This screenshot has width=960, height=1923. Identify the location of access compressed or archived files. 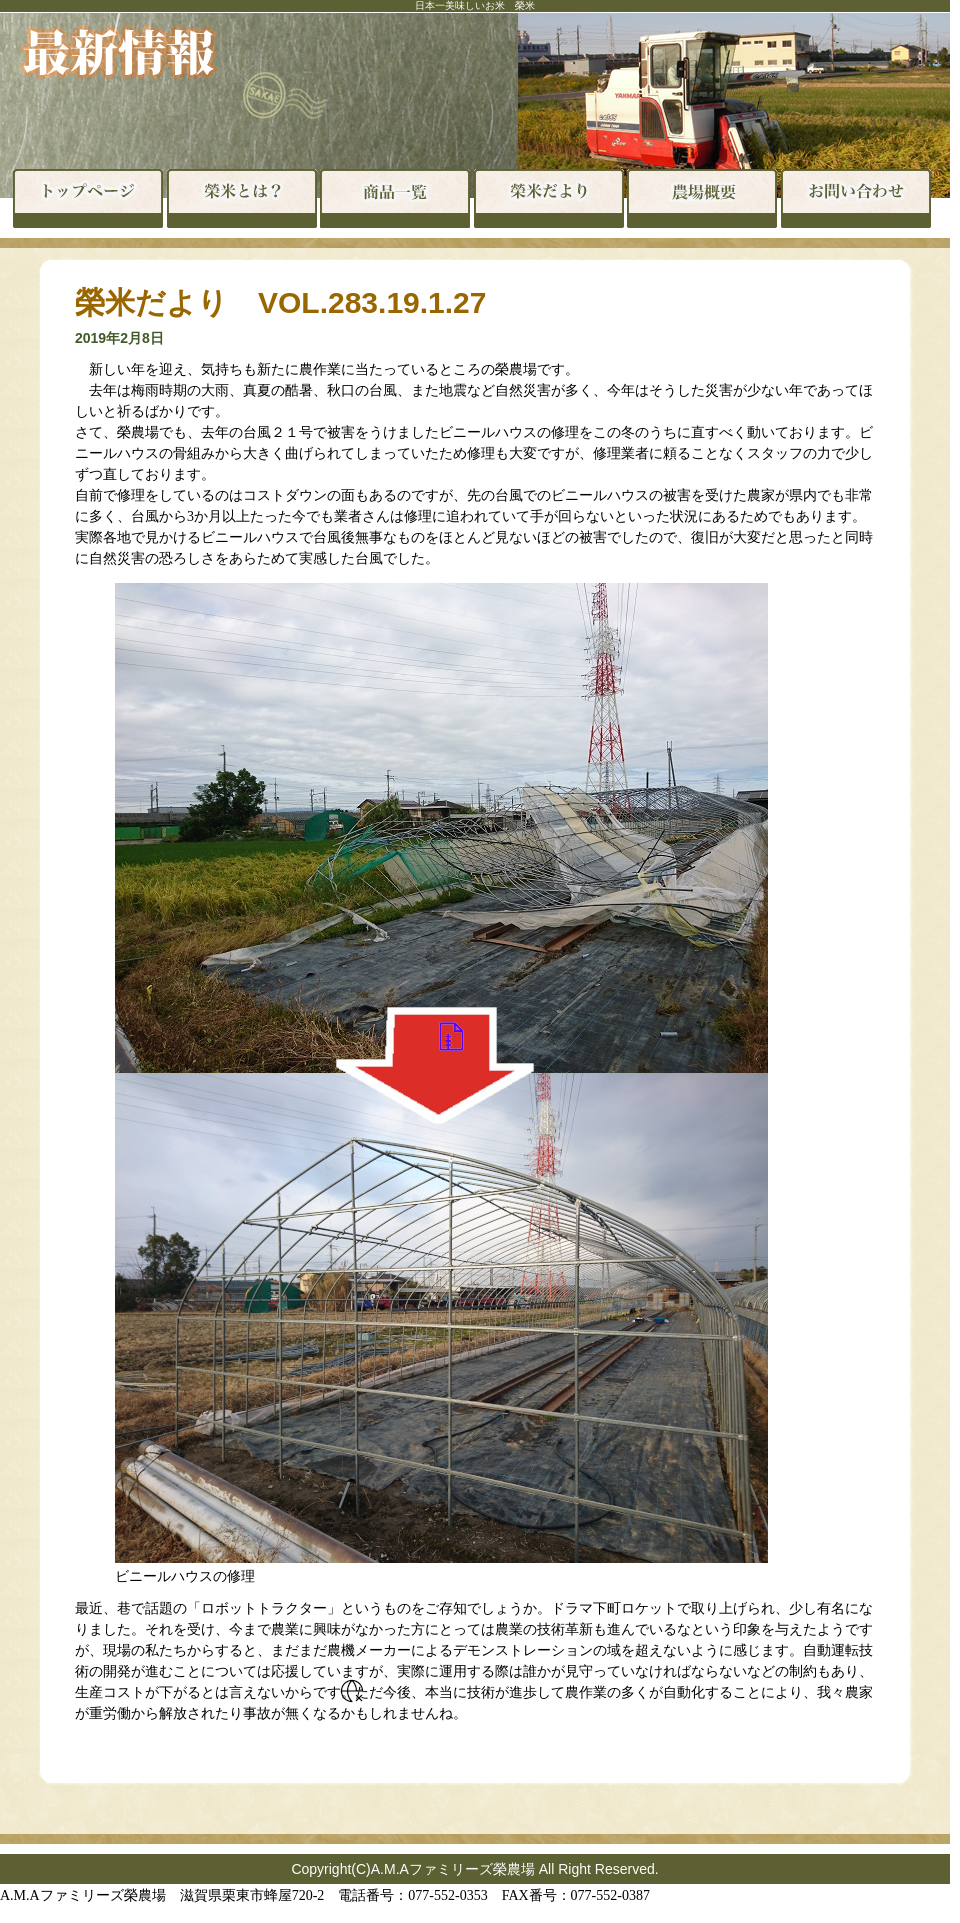
(451, 1036).